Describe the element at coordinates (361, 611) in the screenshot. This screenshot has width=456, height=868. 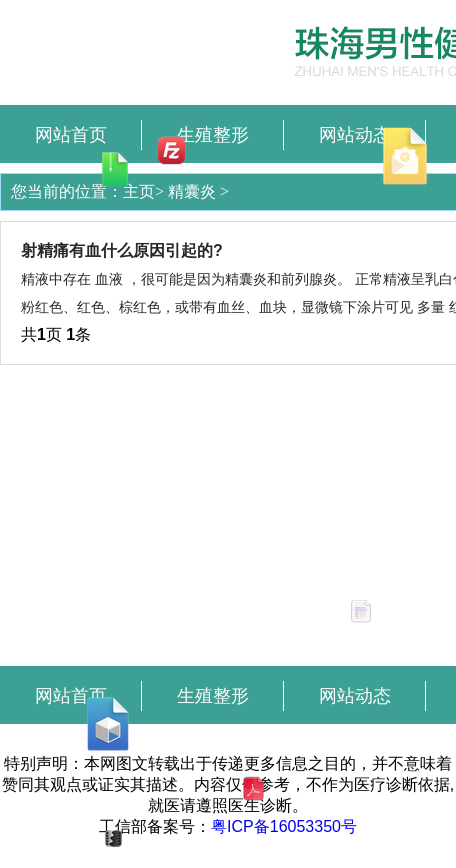
I see `open a script or code file` at that location.